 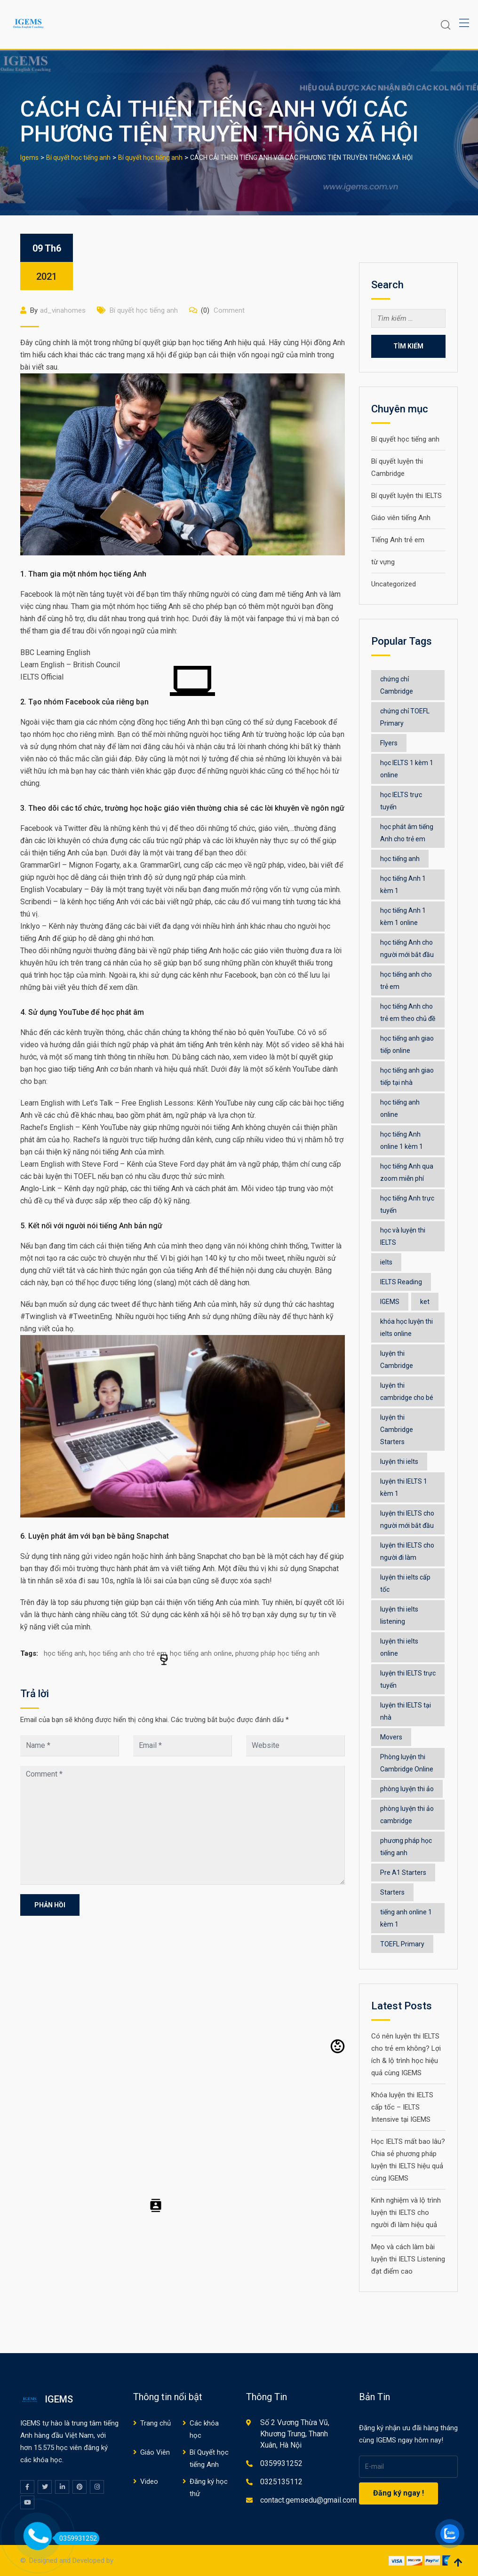 What do you see at coordinates (192, 681) in the screenshot?
I see `access desktop or computer settings` at bounding box center [192, 681].